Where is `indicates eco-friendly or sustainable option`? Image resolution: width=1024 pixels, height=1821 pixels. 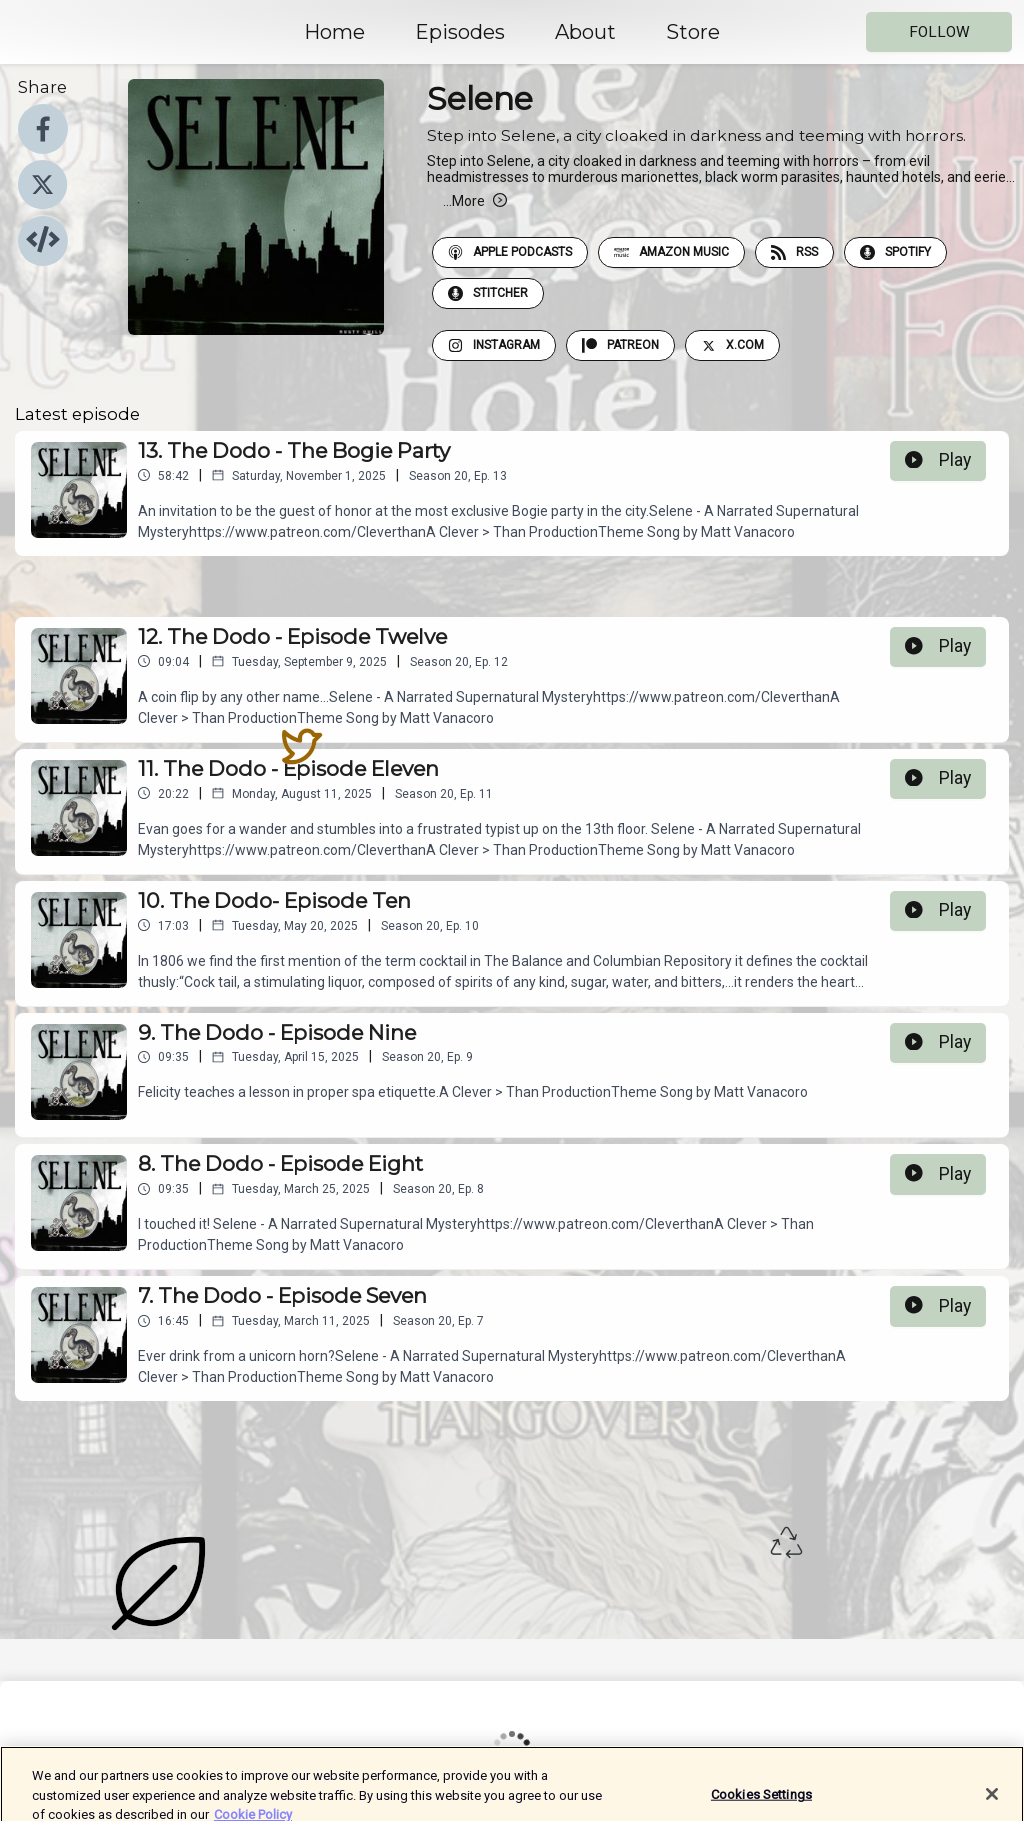 indicates eco-friendly or sustainable option is located at coordinates (158, 1583).